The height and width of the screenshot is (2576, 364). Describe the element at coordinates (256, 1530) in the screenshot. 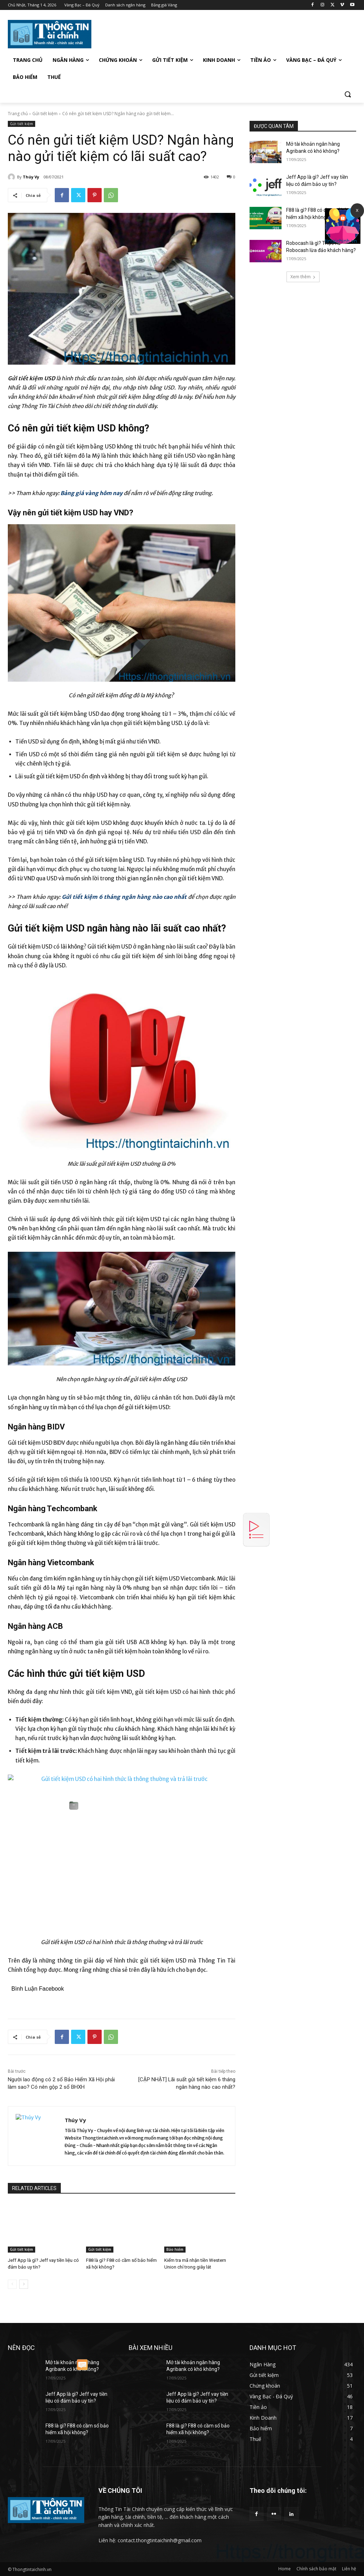

I see `an mp3 playlist file` at that location.